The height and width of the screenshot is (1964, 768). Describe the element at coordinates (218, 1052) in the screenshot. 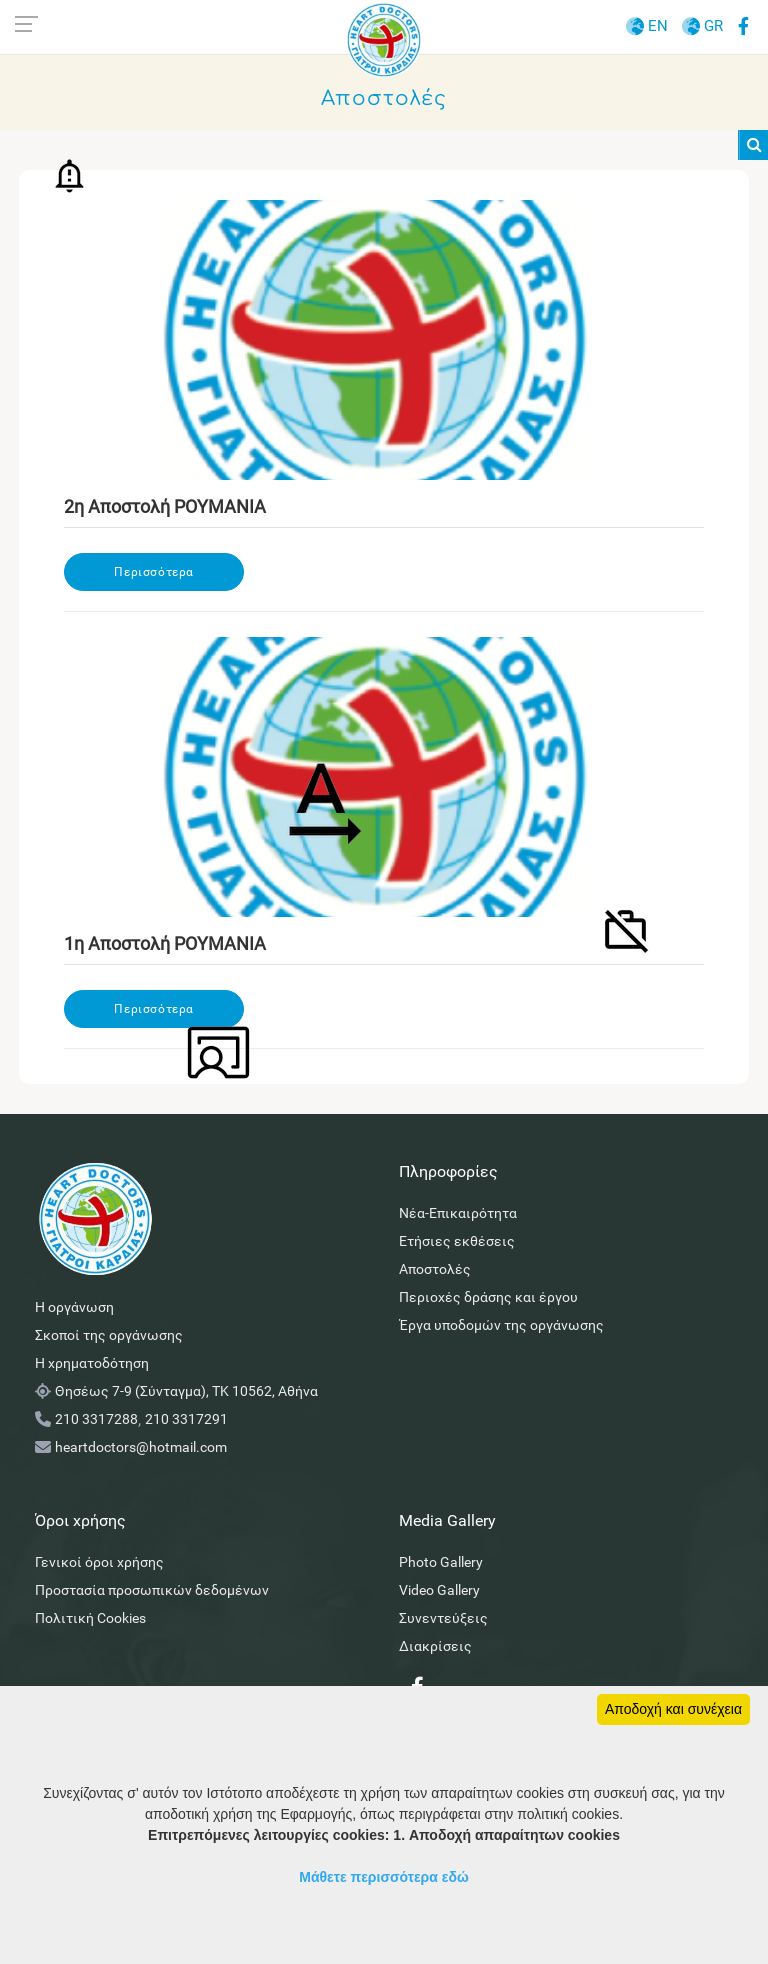

I see `access teaching or presentation tools` at that location.